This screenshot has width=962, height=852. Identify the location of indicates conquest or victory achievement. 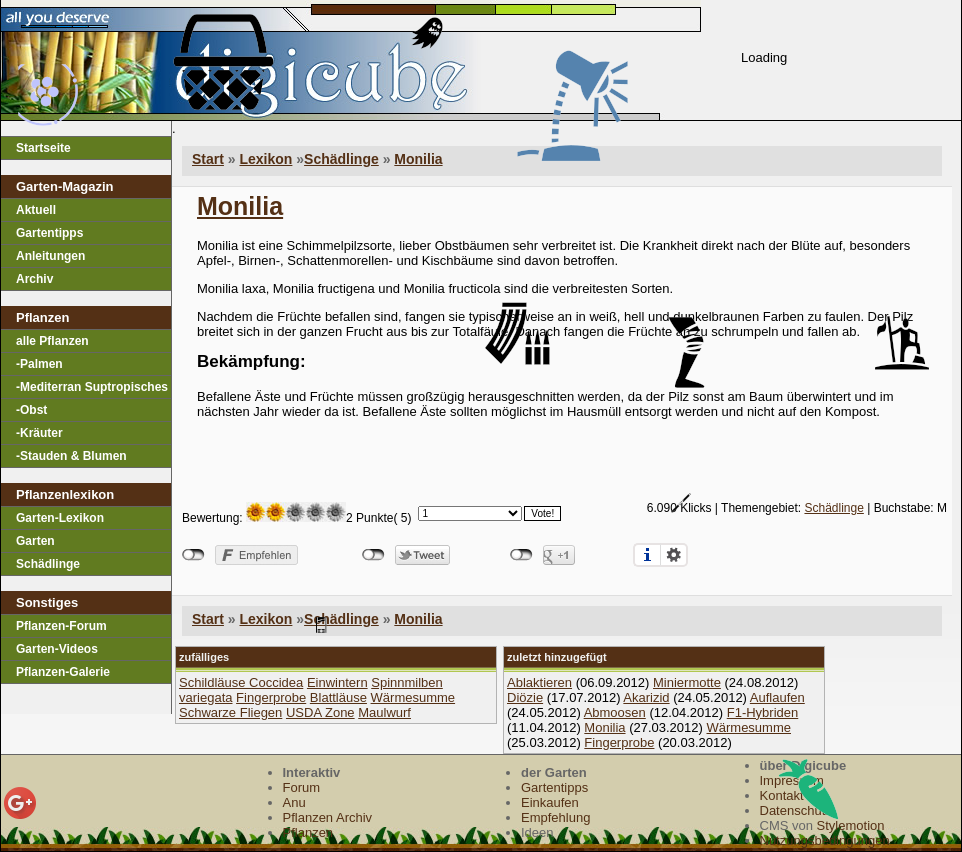
(902, 343).